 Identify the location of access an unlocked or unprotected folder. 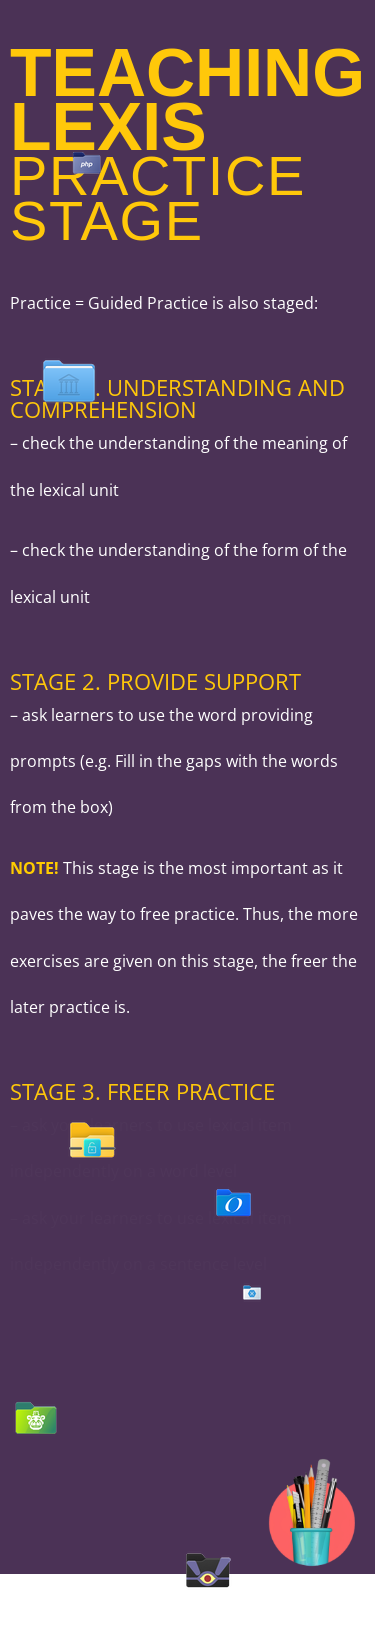
(92, 1141).